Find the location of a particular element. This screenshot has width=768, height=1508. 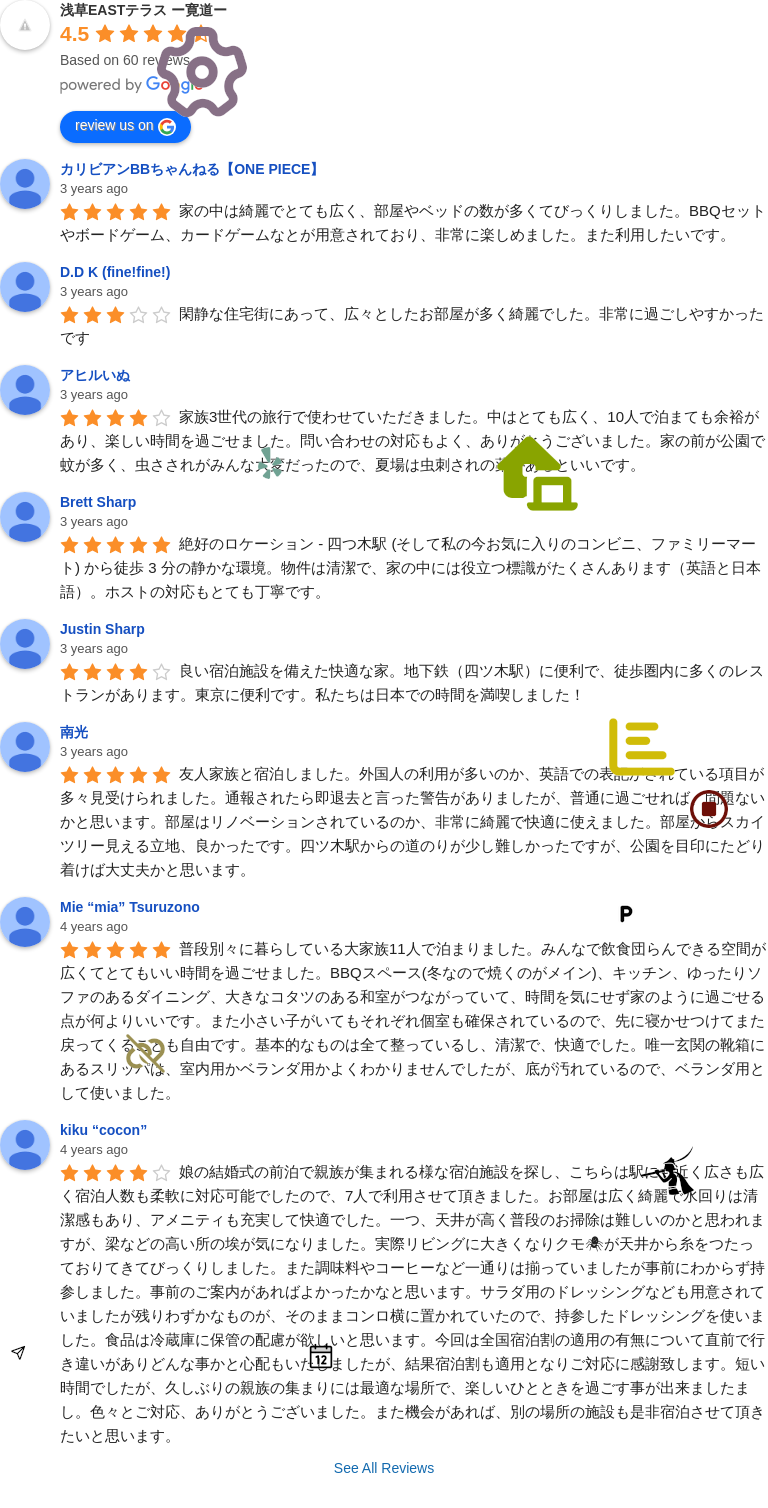

work from home or remote work mode is located at coordinates (537, 472).